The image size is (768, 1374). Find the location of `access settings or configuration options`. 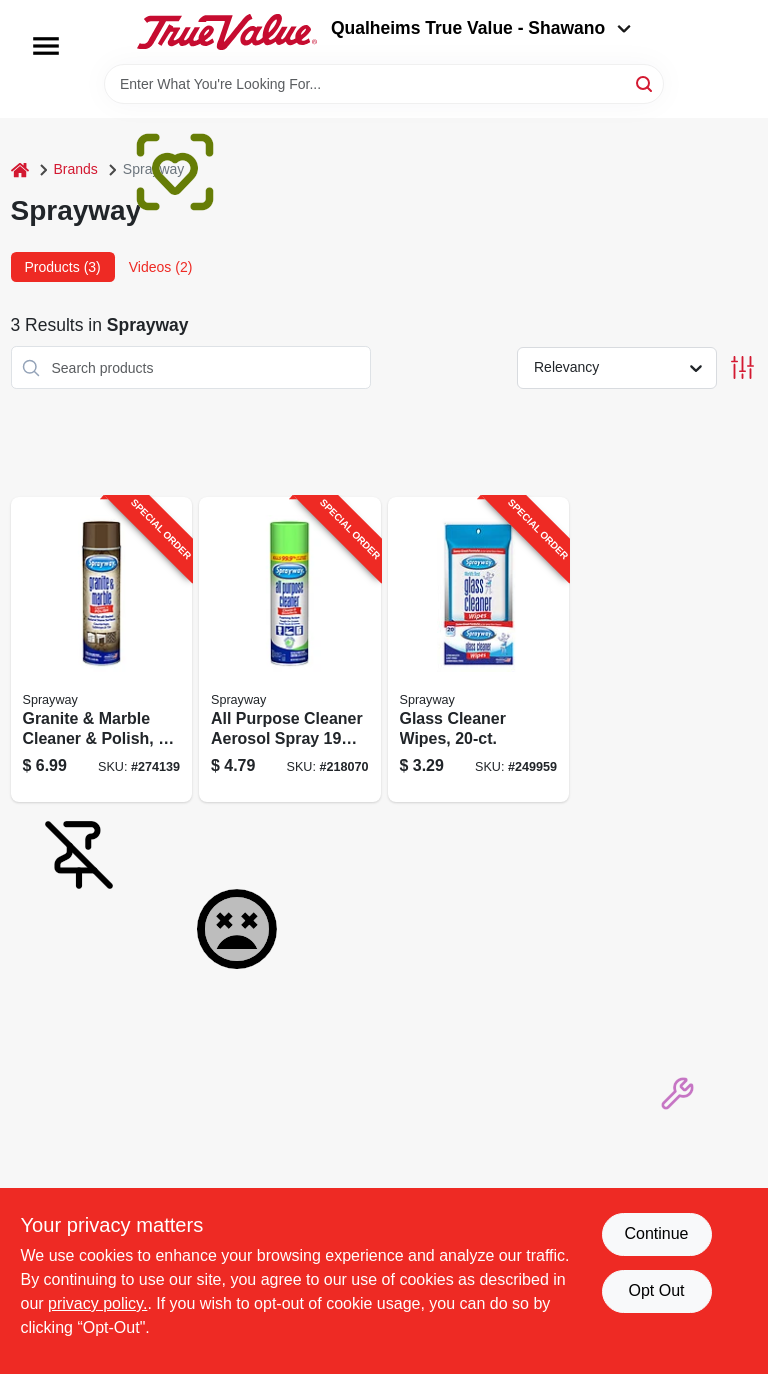

access settings or configuration options is located at coordinates (677, 1093).